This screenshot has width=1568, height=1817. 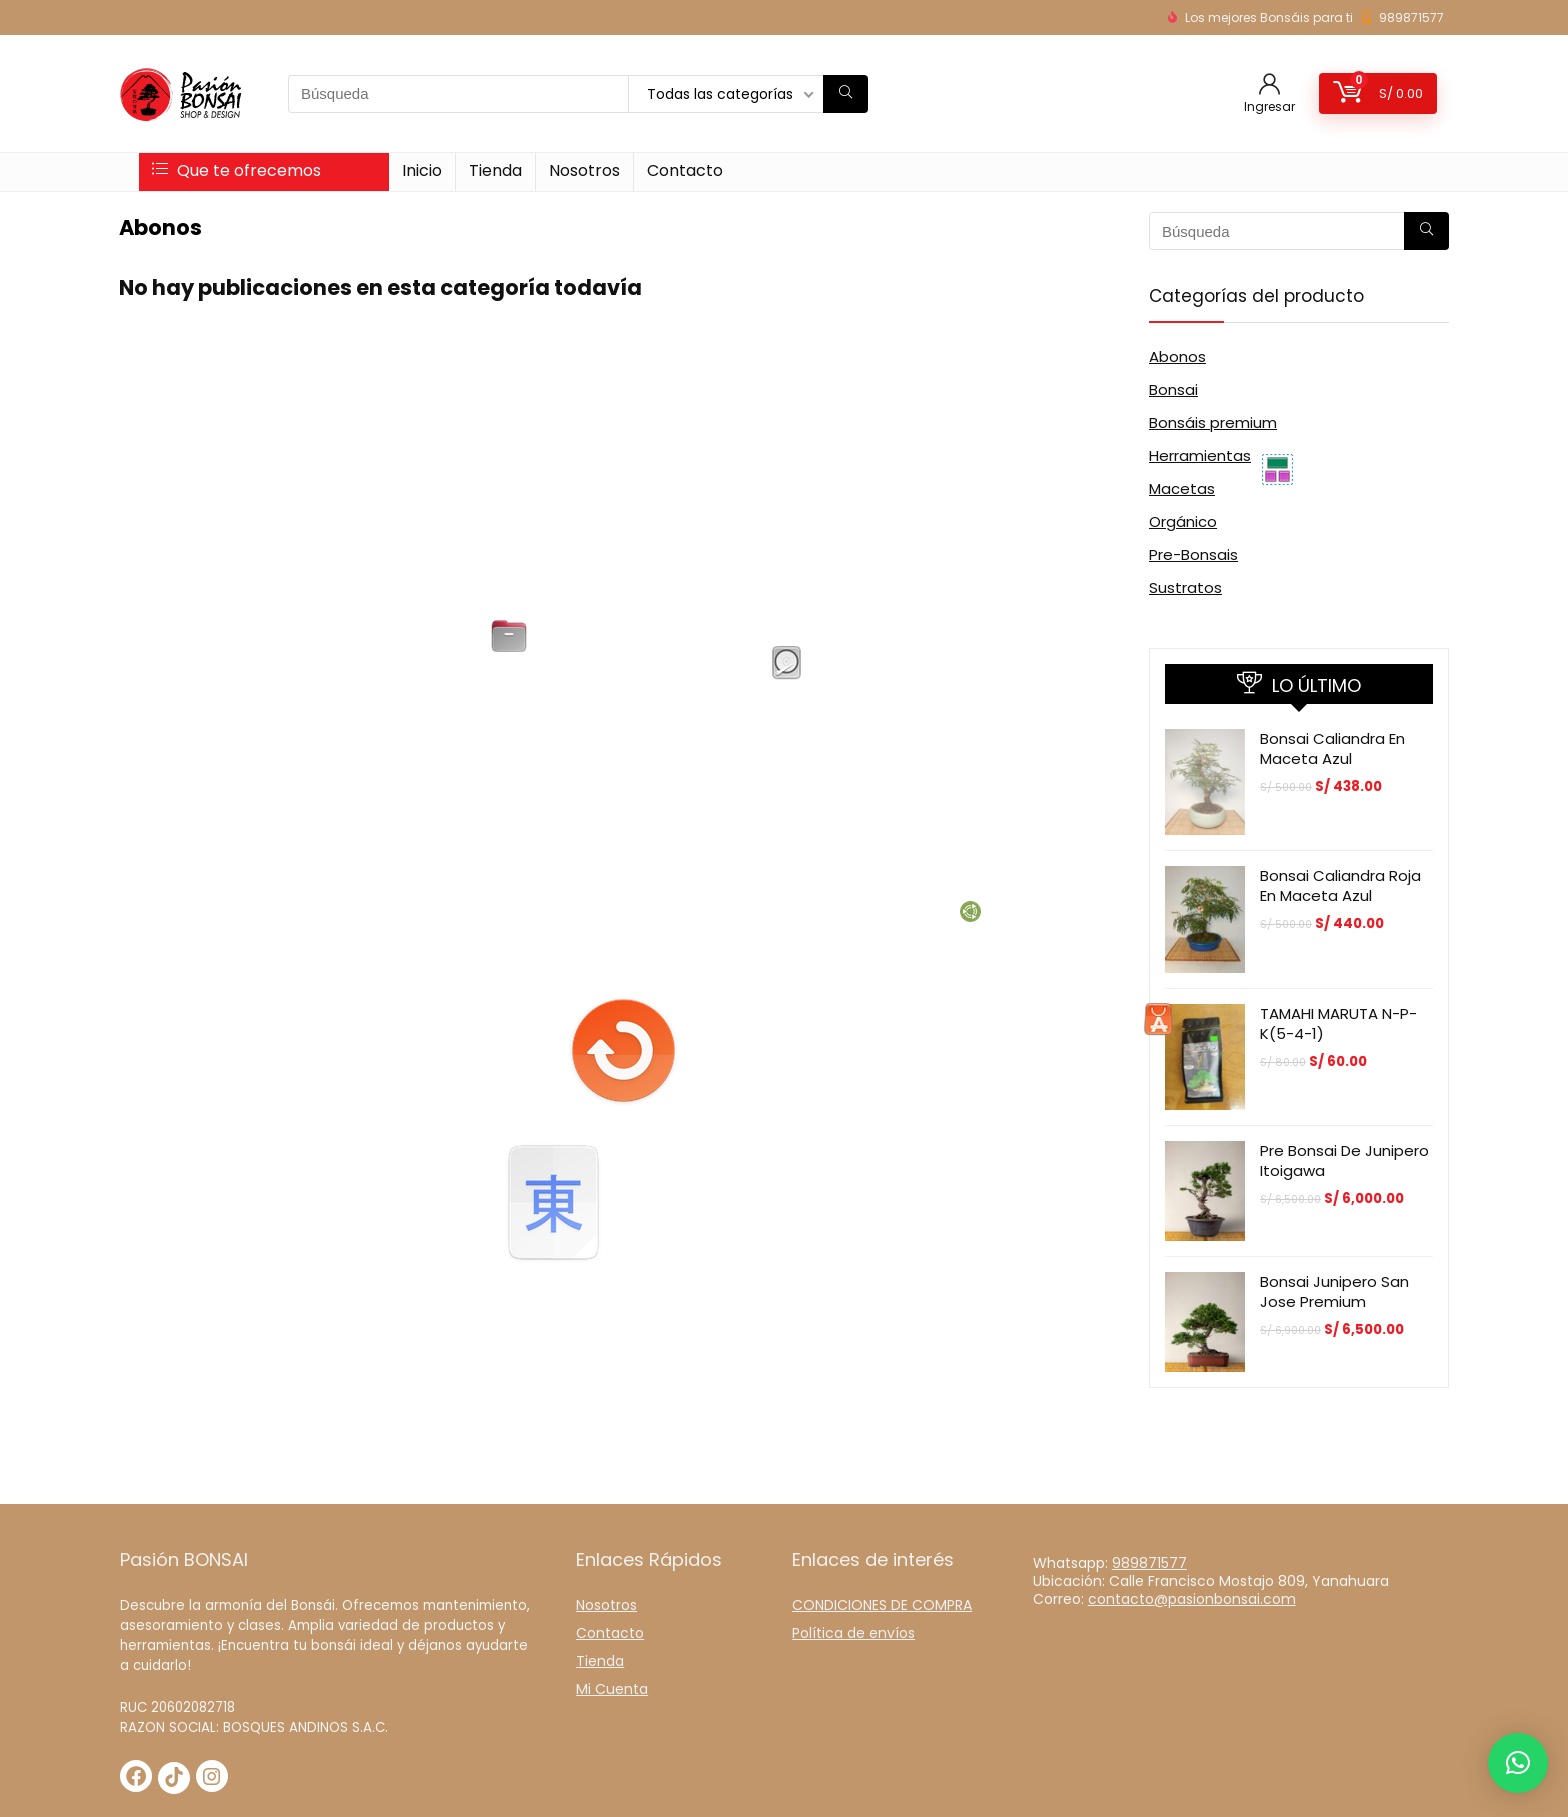 What do you see at coordinates (623, 1050) in the screenshot?
I see `open Ubuntu Livepatch settings` at bounding box center [623, 1050].